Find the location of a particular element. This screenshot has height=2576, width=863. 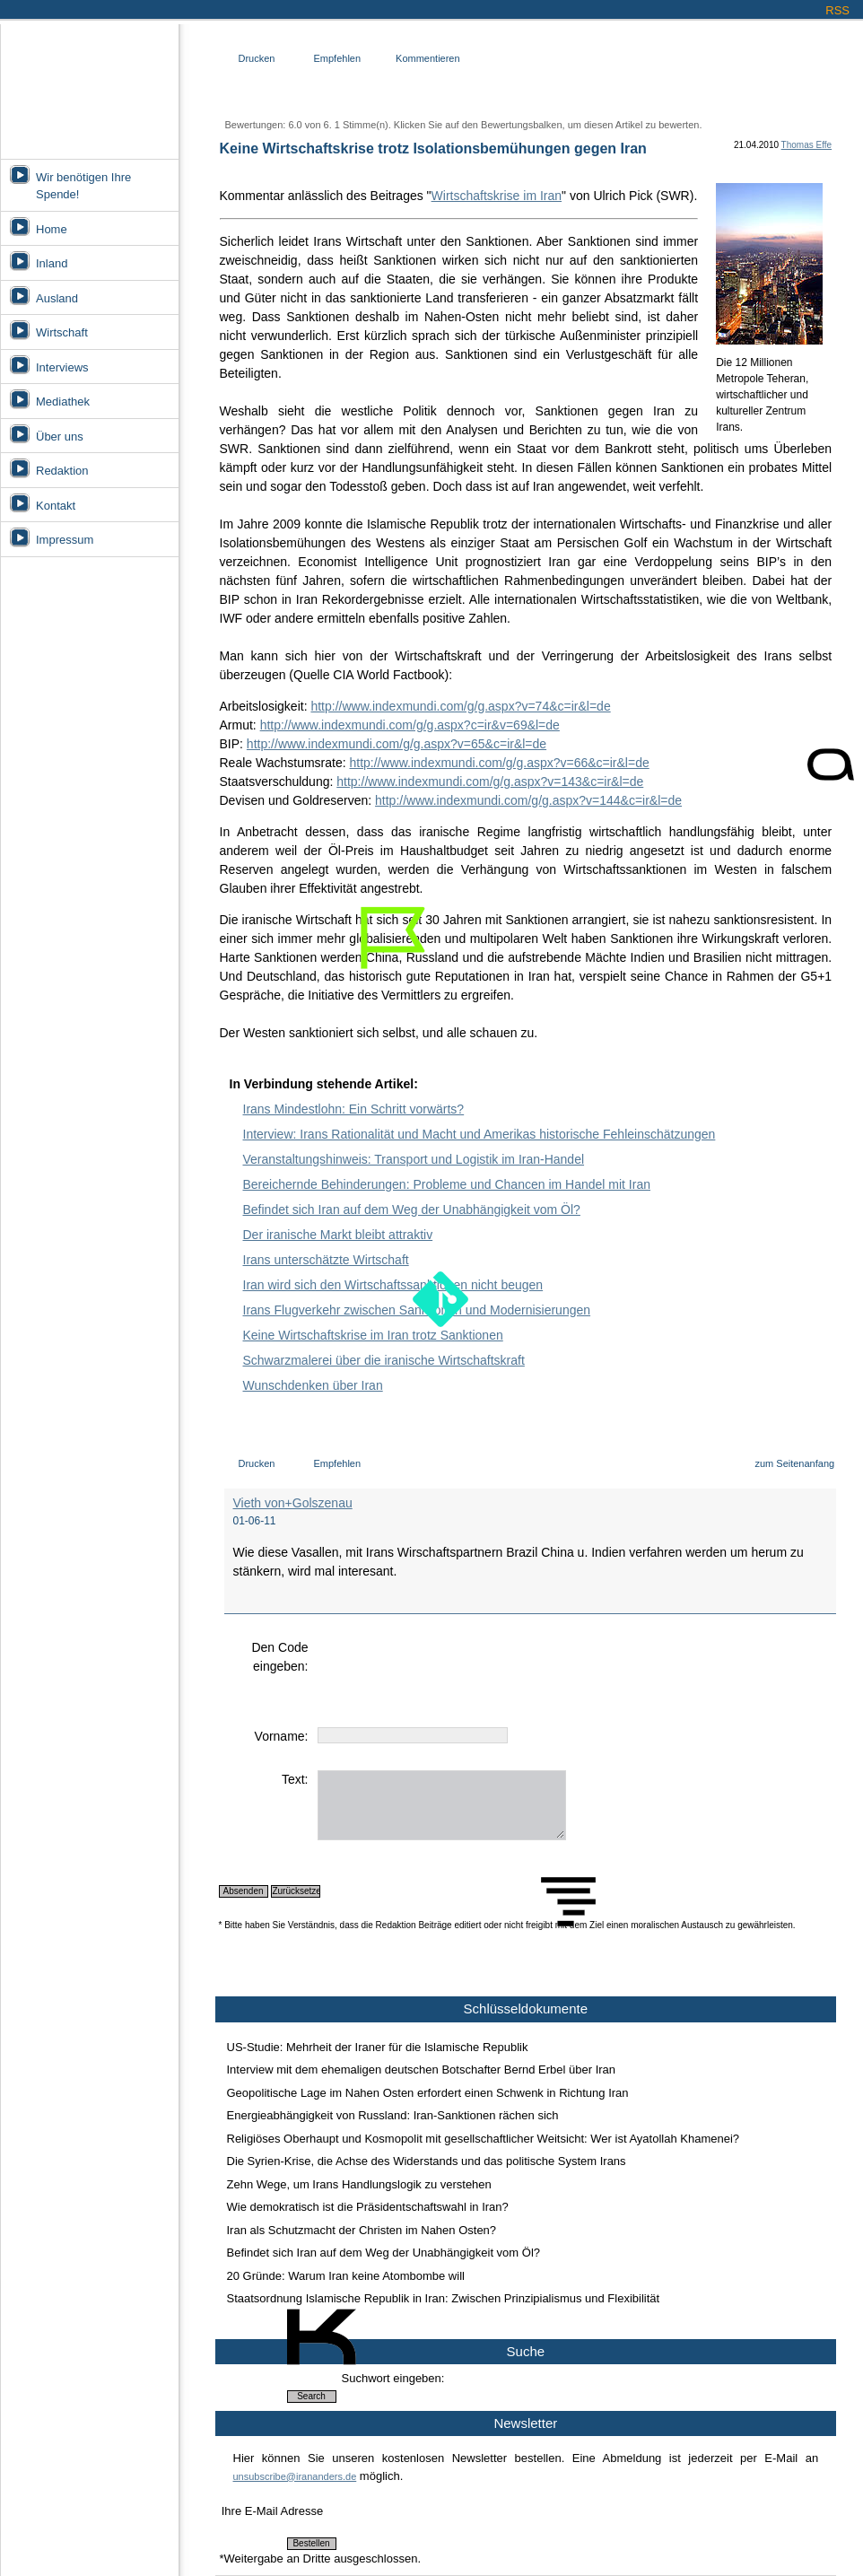

flag or bookmark an item is located at coordinates (393, 936).